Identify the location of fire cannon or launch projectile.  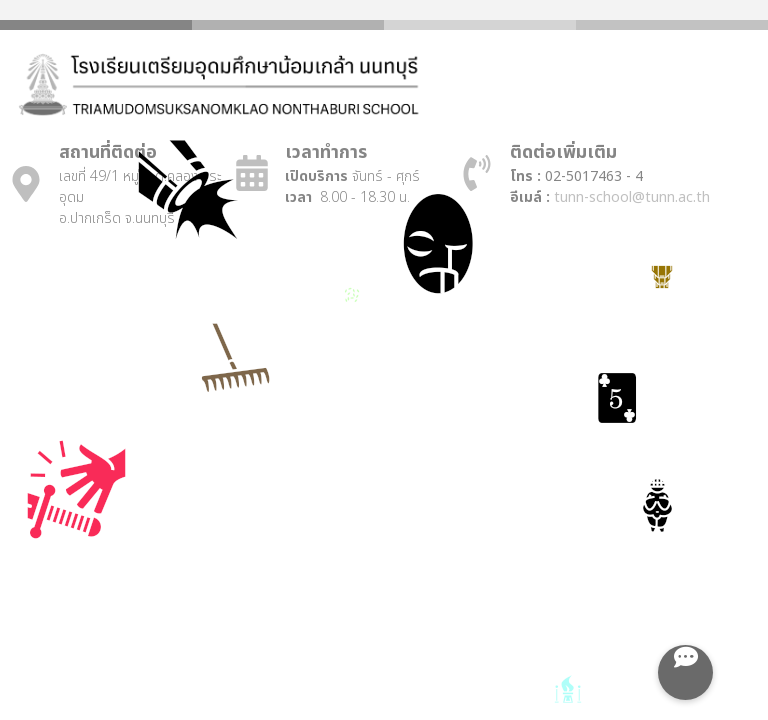
(187, 190).